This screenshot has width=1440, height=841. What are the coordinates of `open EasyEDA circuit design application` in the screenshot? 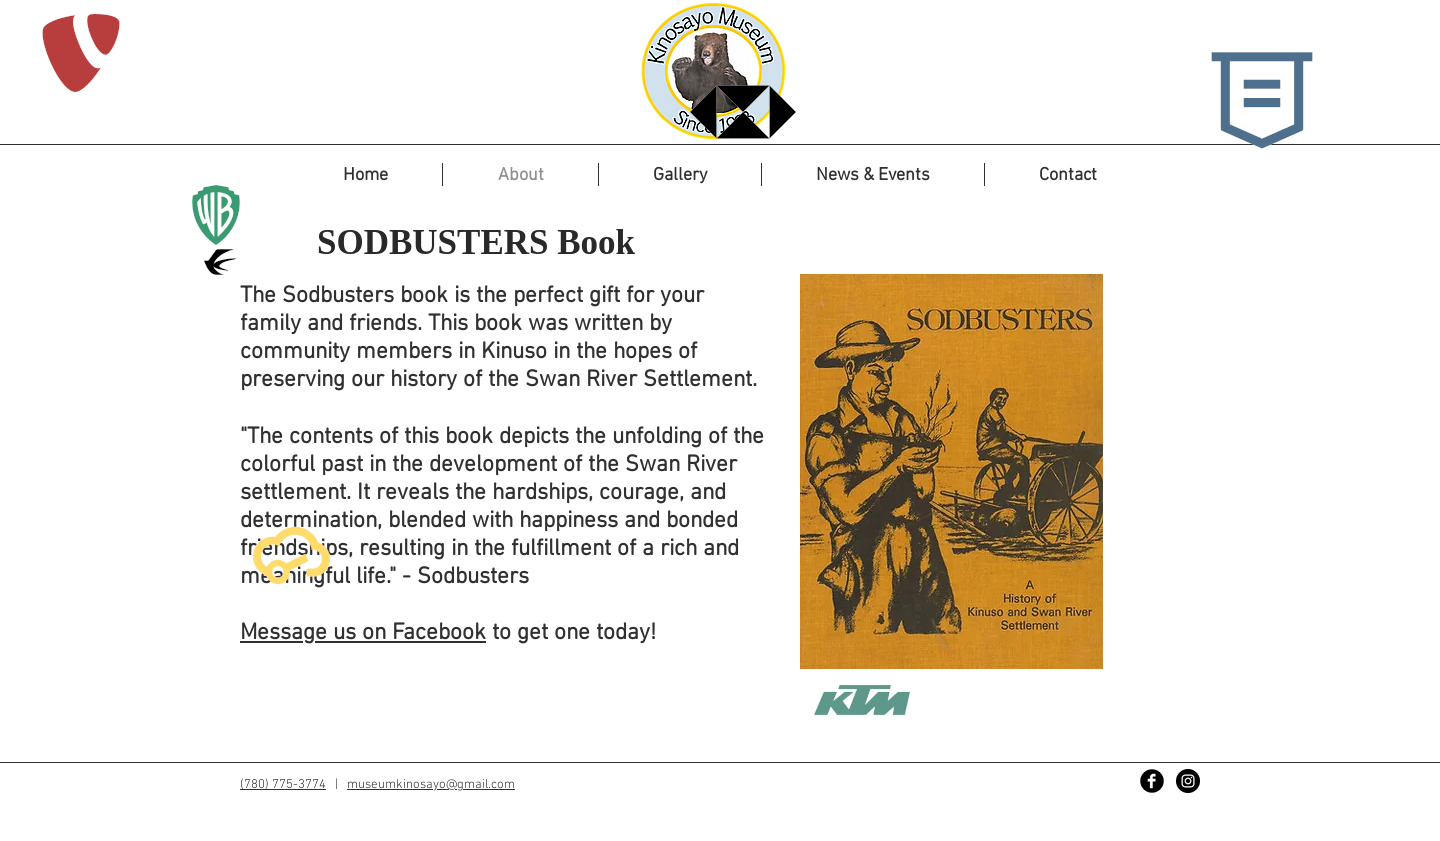 It's located at (291, 555).